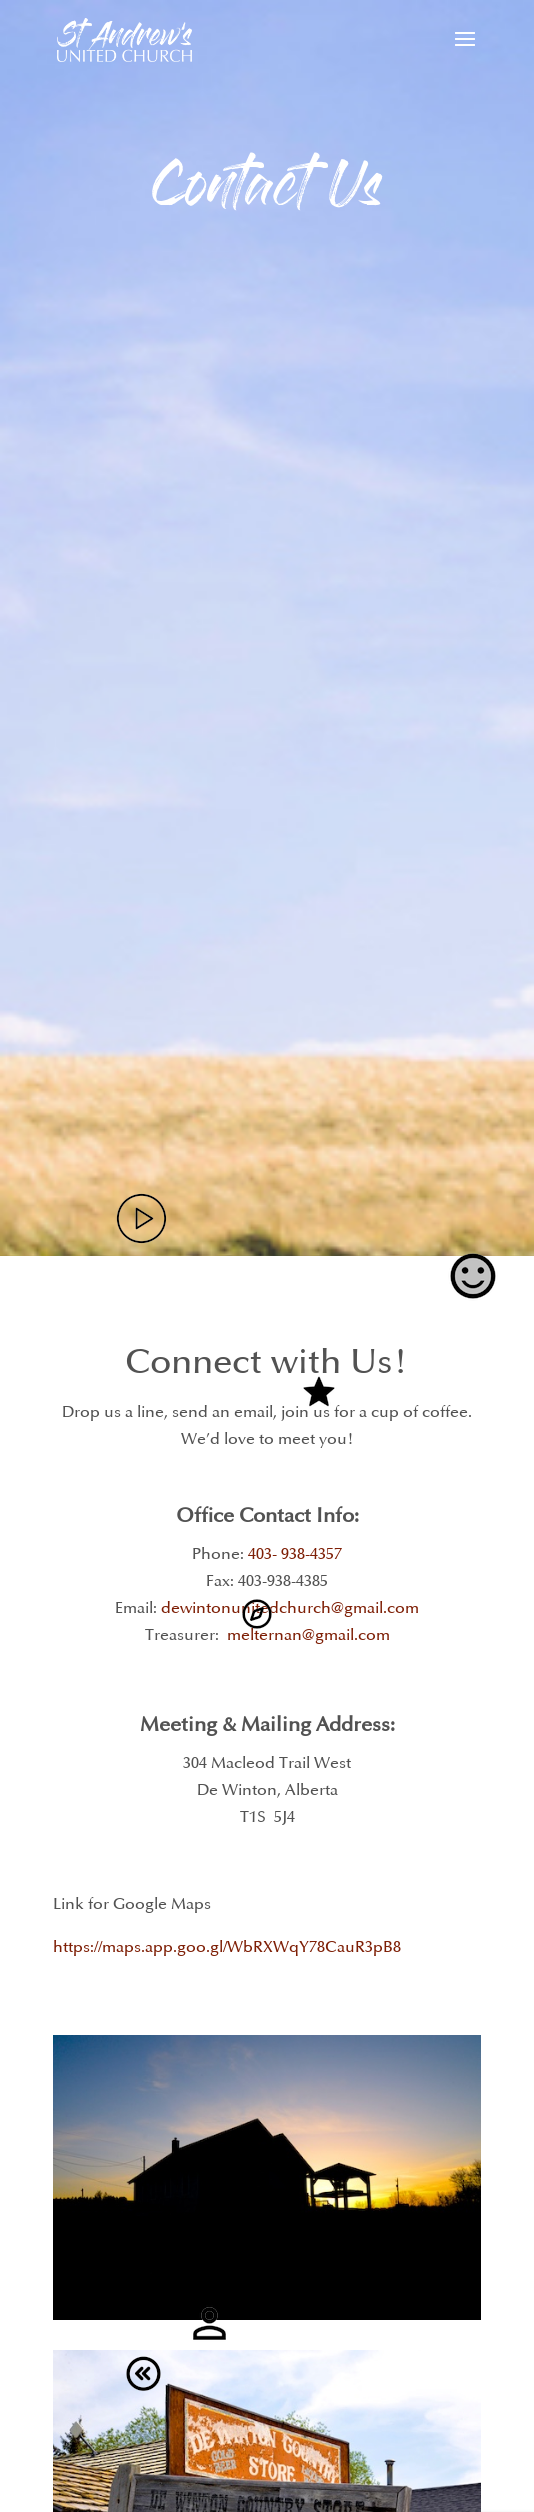 This screenshot has width=534, height=2512. What do you see at coordinates (143, 2373) in the screenshot?
I see `go back to the previous section` at bounding box center [143, 2373].